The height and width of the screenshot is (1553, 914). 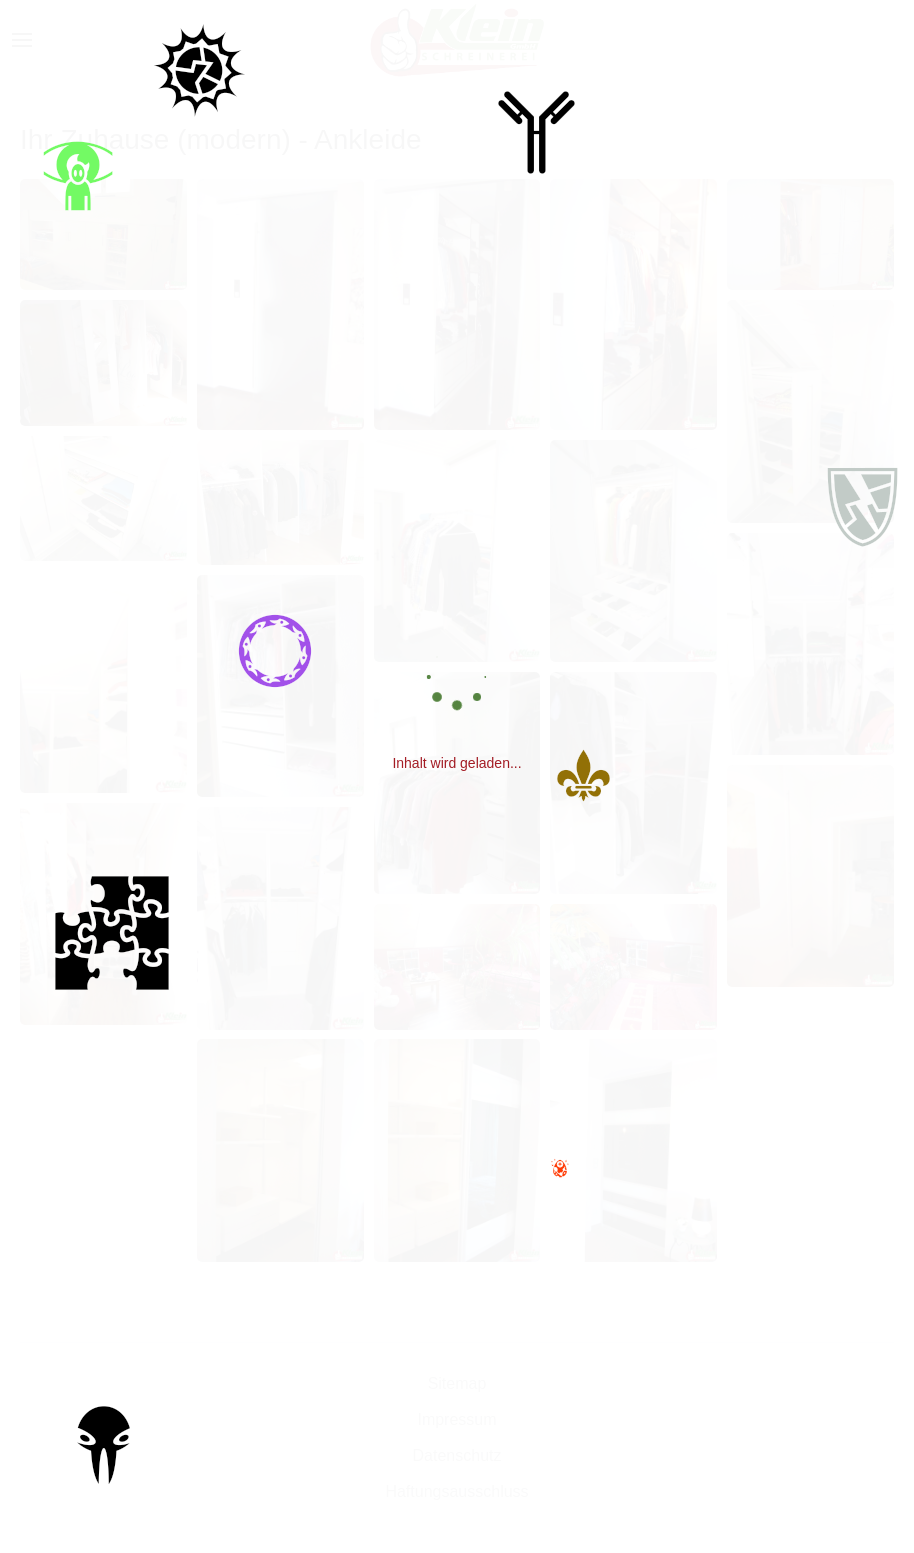 What do you see at coordinates (536, 132) in the screenshot?
I see `view immune system or antibody information` at bounding box center [536, 132].